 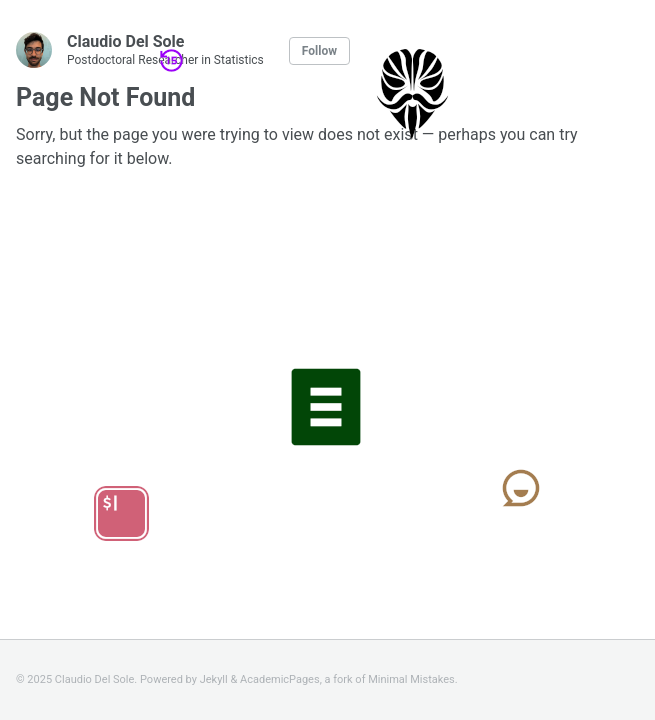 I want to click on open magisk root management app, so click(x=412, y=94).